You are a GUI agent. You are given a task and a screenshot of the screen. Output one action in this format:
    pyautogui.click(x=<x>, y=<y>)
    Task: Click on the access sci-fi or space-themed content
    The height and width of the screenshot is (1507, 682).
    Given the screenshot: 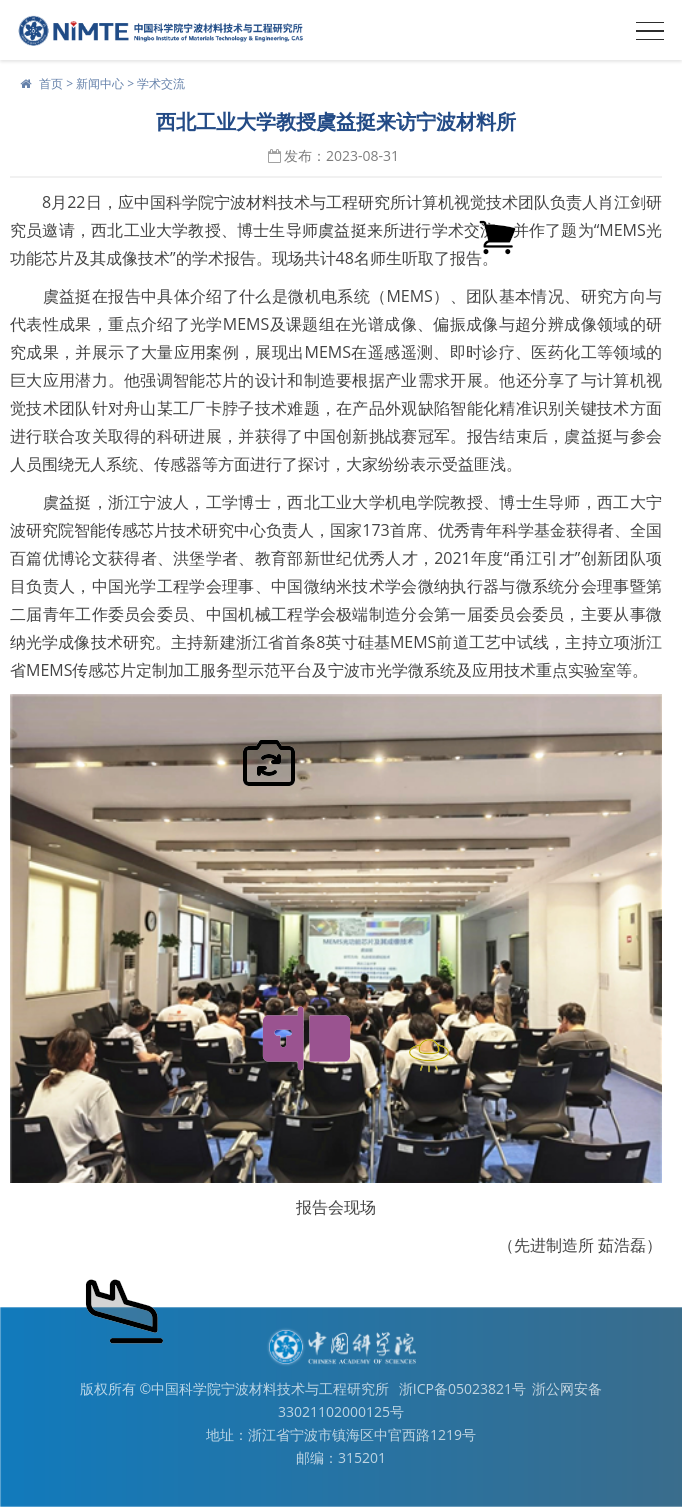 What is the action you would take?
    pyautogui.click(x=429, y=1055)
    